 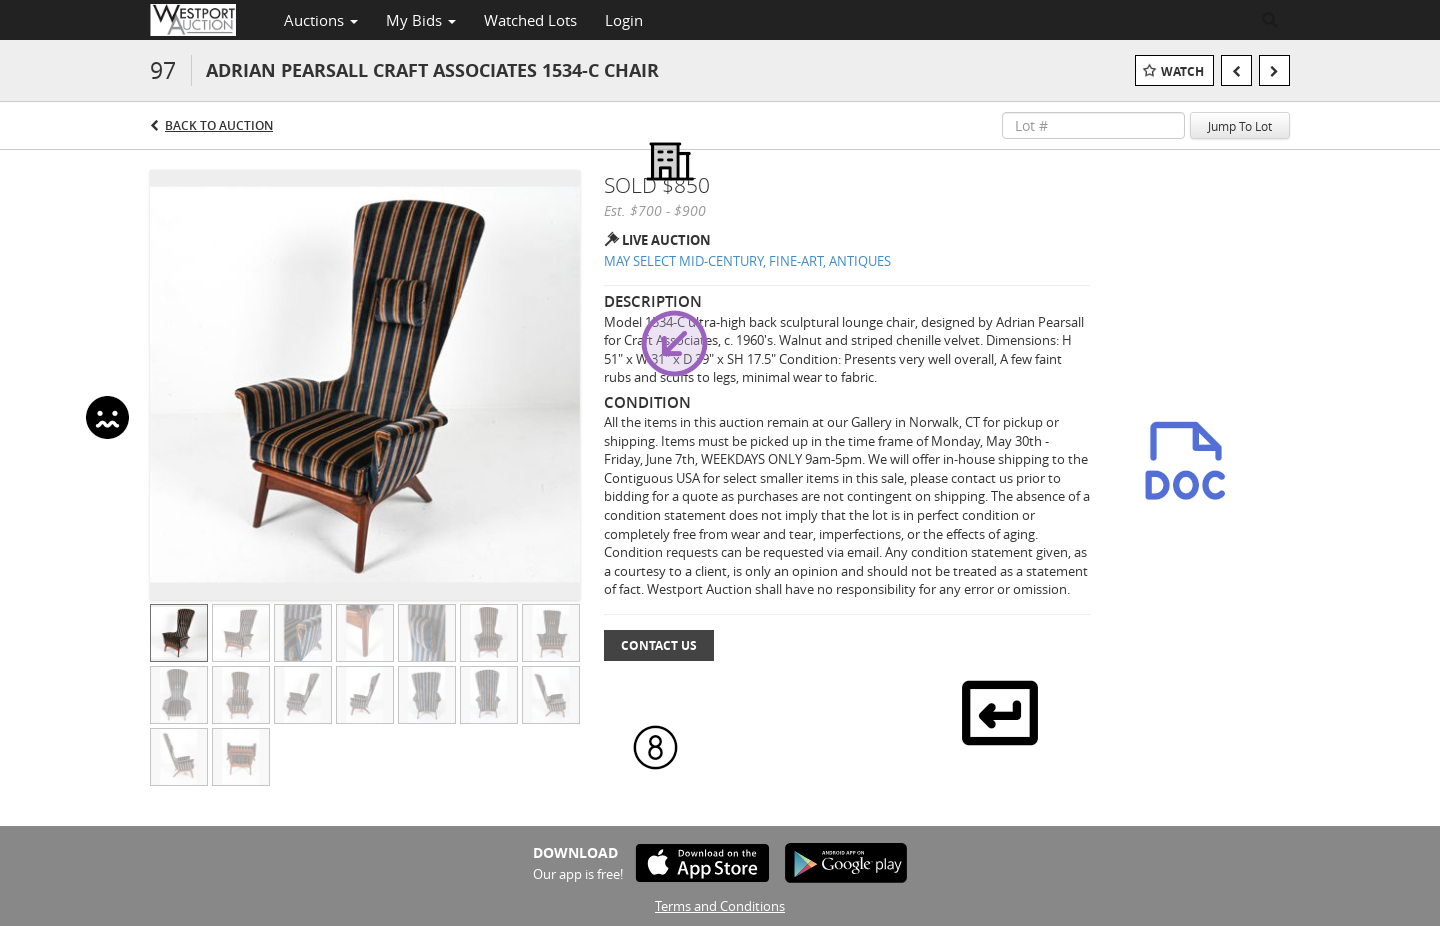 What do you see at coordinates (674, 343) in the screenshot?
I see `navigate to the previous or lower-left section` at bounding box center [674, 343].